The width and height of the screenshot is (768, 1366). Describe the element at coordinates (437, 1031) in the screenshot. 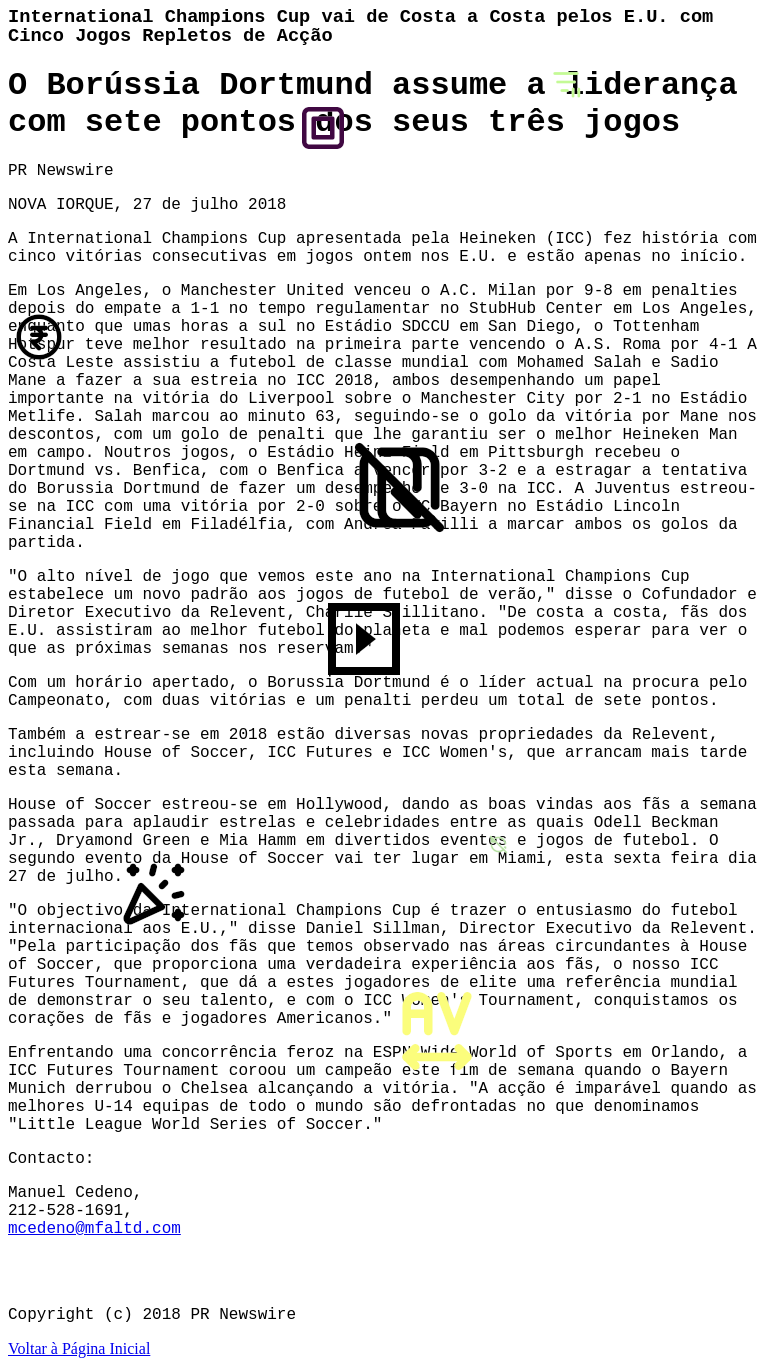

I see `adjust letter spacing in text` at that location.